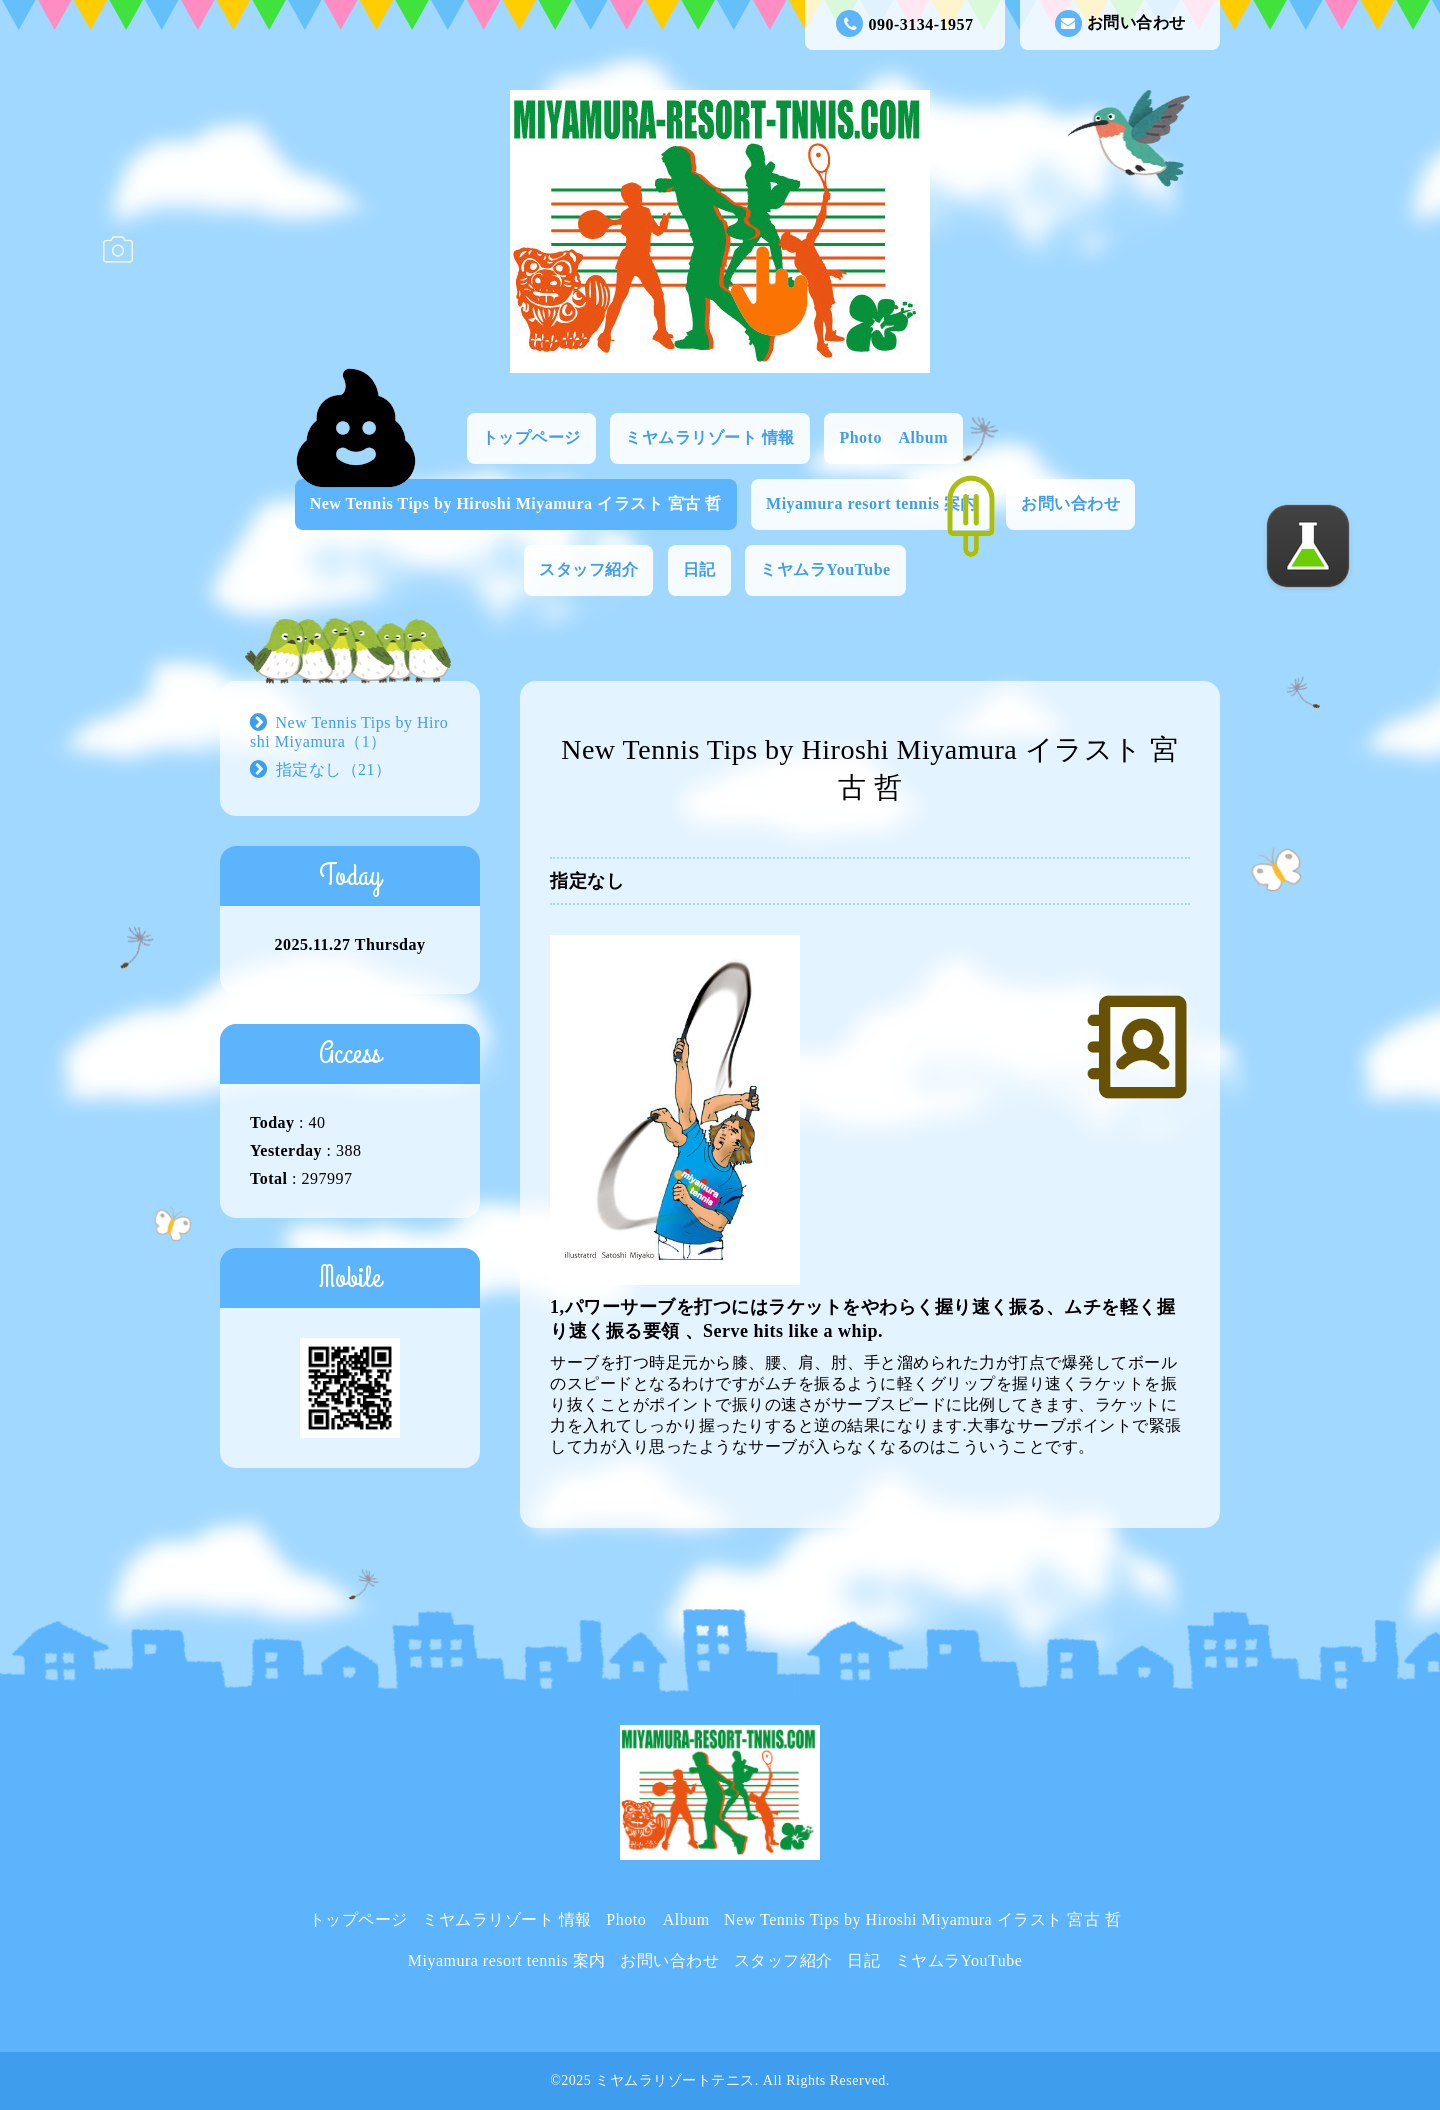 This screenshot has width=1440, height=2110. What do you see at coordinates (769, 291) in the screenshot?
I see `tap or click to interact` at bounding box center [769, 291].